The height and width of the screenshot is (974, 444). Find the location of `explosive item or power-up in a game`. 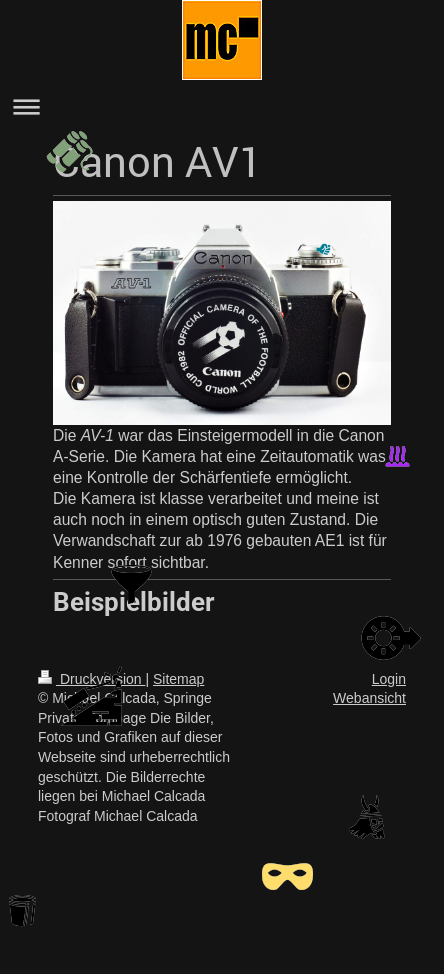

explosive item or power-up in a game is located at coordinates (69, 149).